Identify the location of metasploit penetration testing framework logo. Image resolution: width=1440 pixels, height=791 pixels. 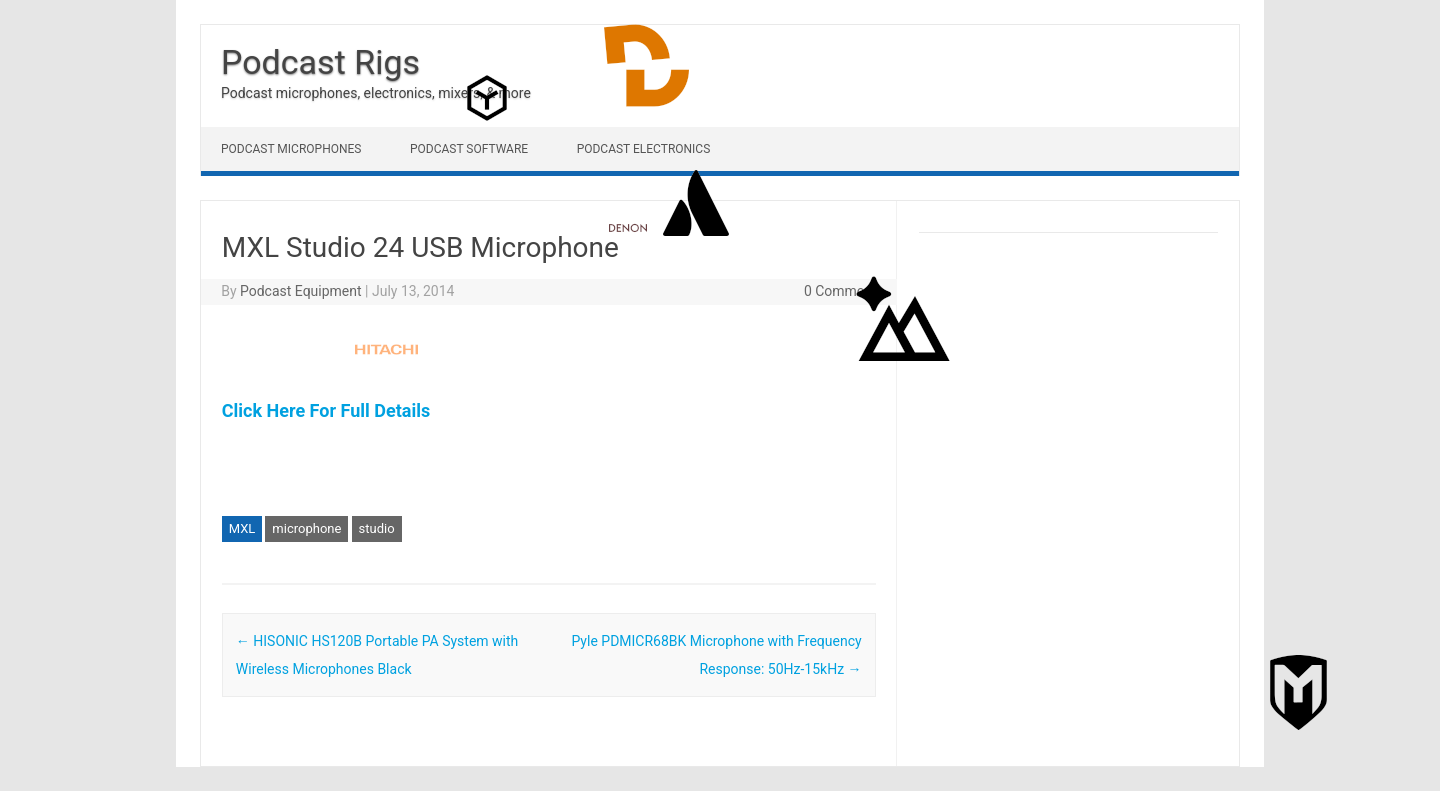
(1298, 692).